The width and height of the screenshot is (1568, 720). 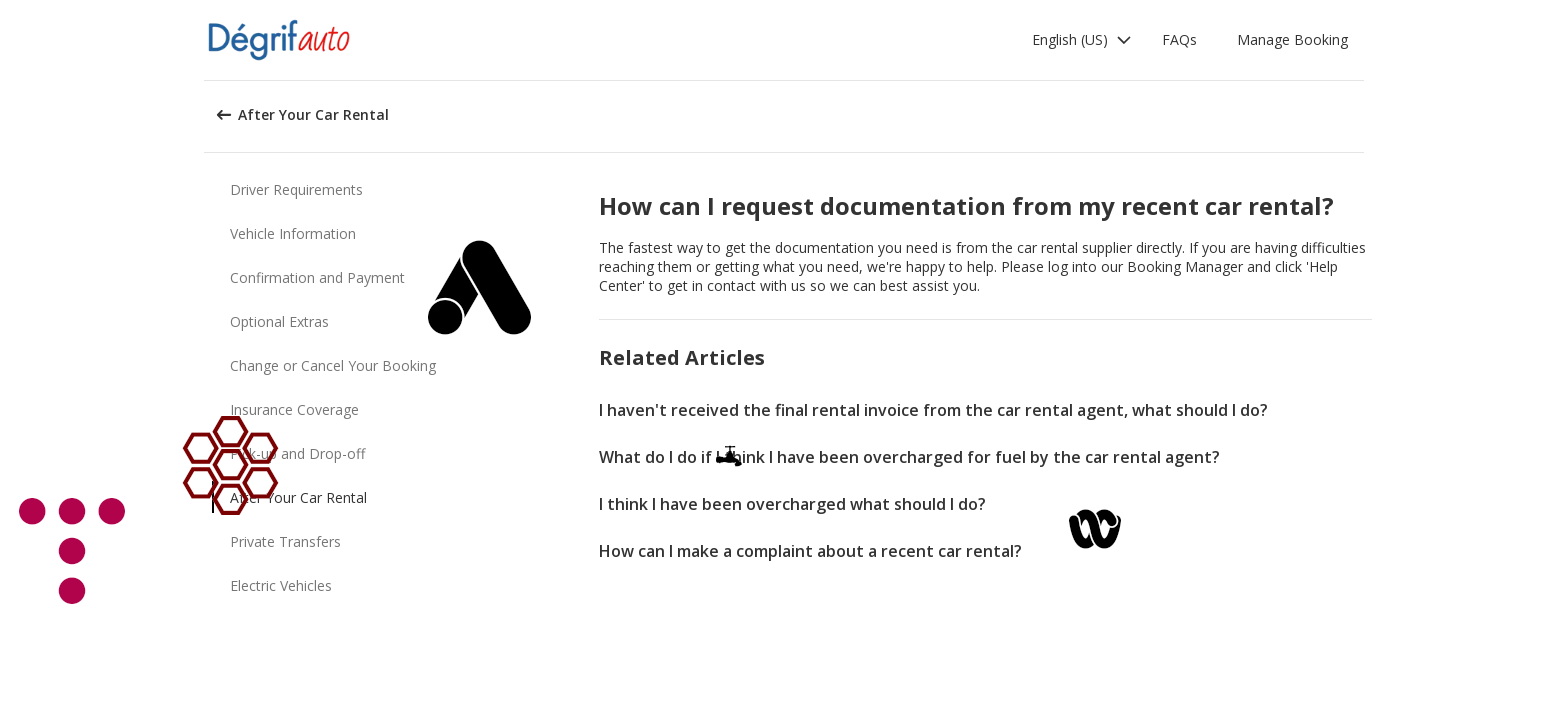 I want to click on visit tistory blog platform, so click(x=72, y=551).